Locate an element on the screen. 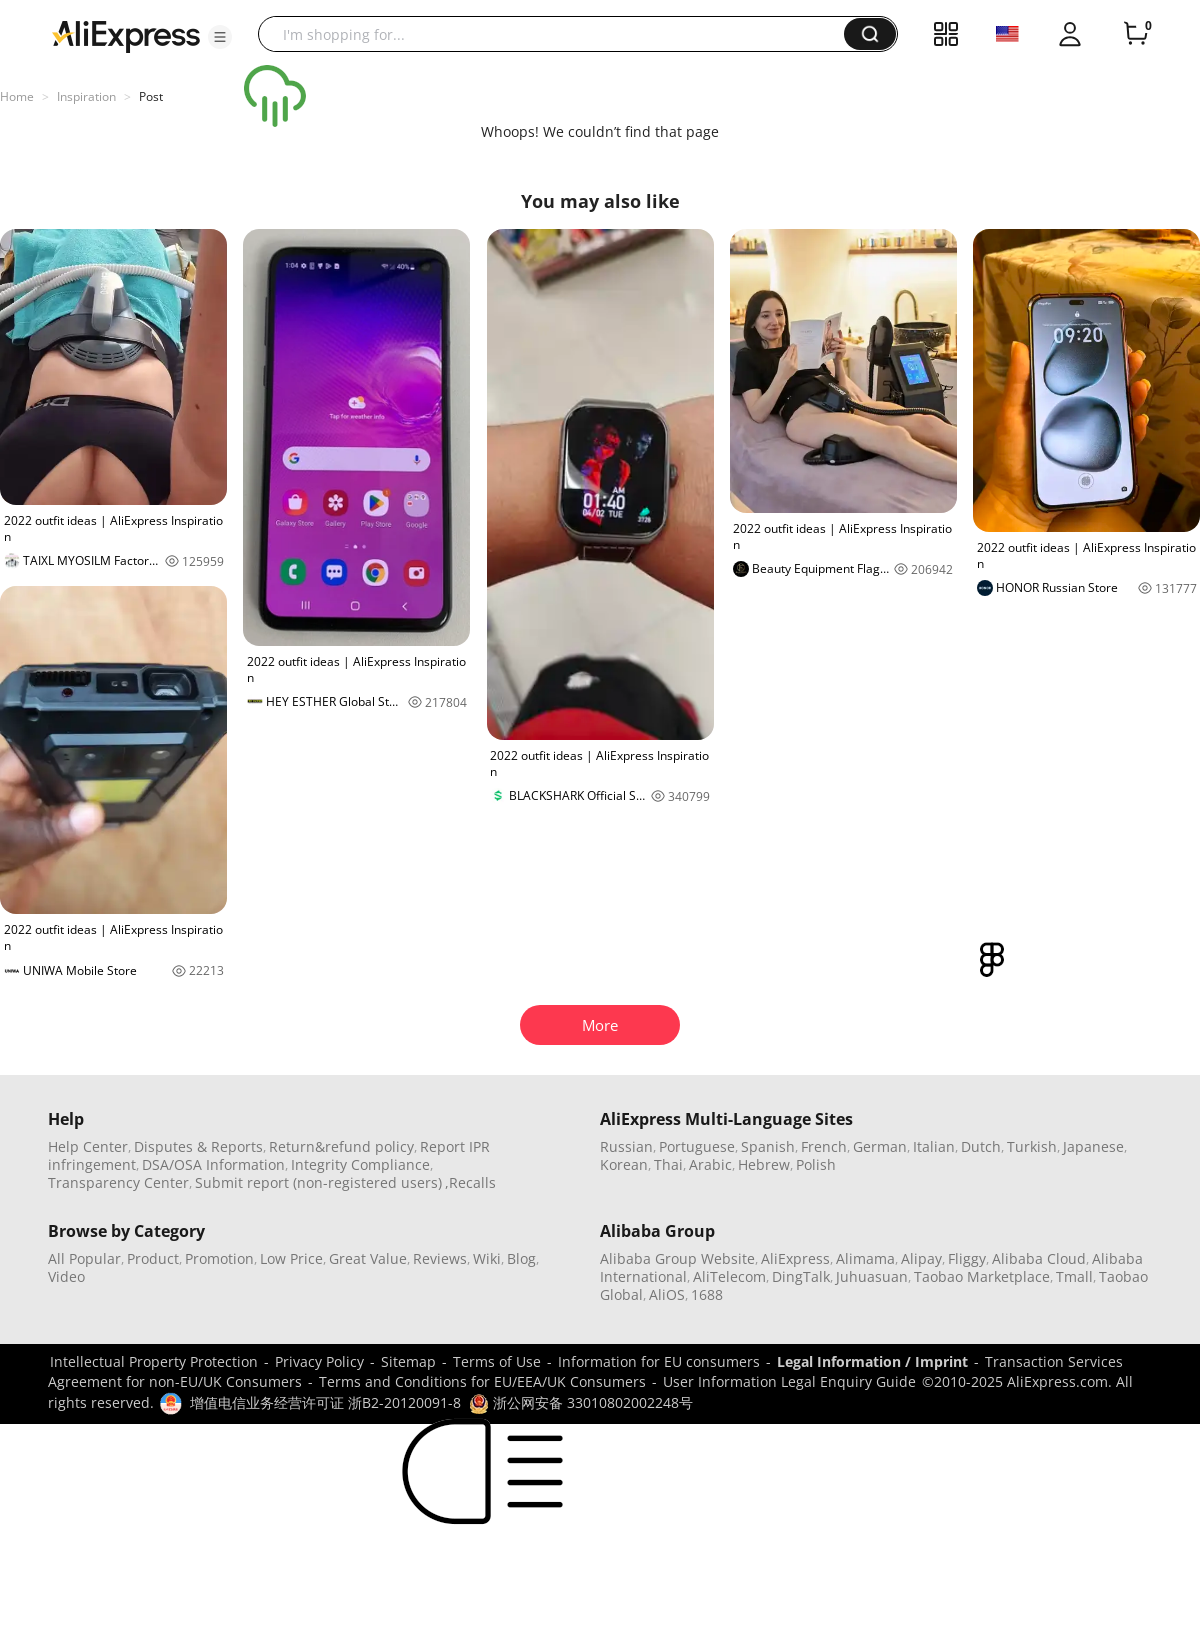 The height and width of the screenshot is (1640, 1200). open figma design tool is located at coordinates (992, 959).